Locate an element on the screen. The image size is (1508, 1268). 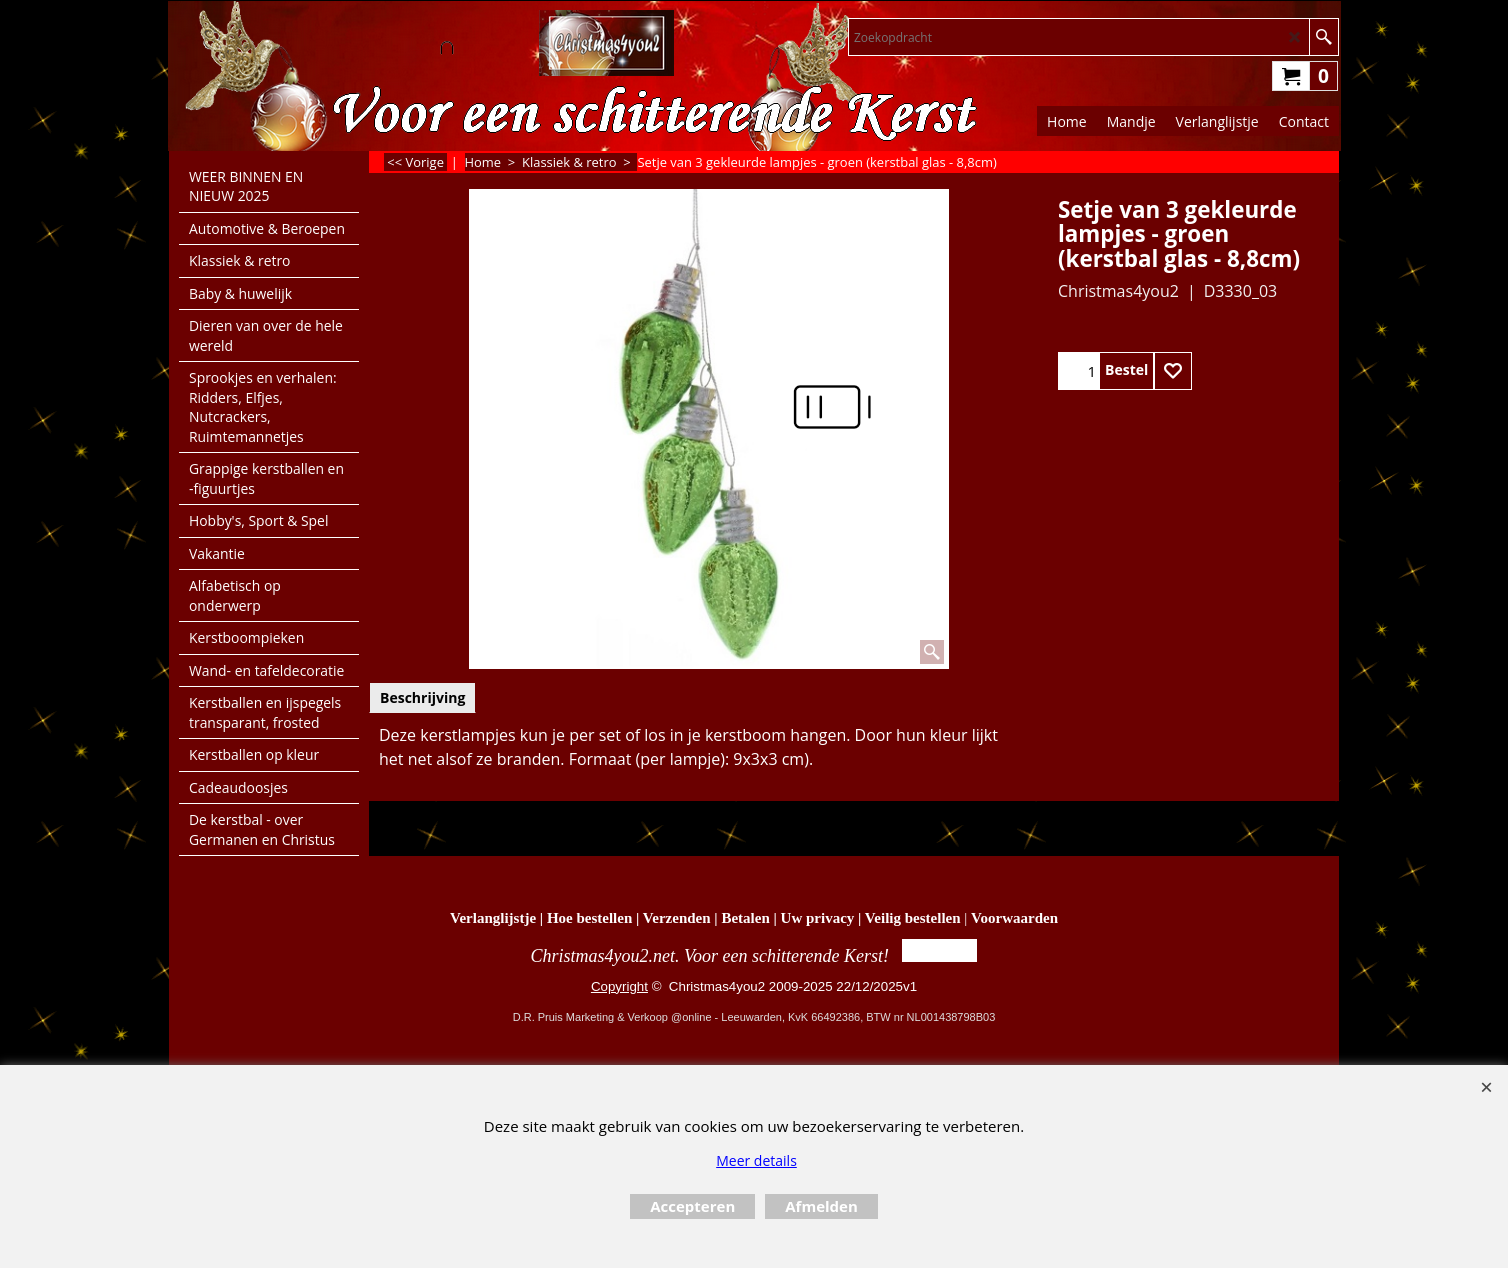
indicates medium battery level is located at coordinates (831, 407).